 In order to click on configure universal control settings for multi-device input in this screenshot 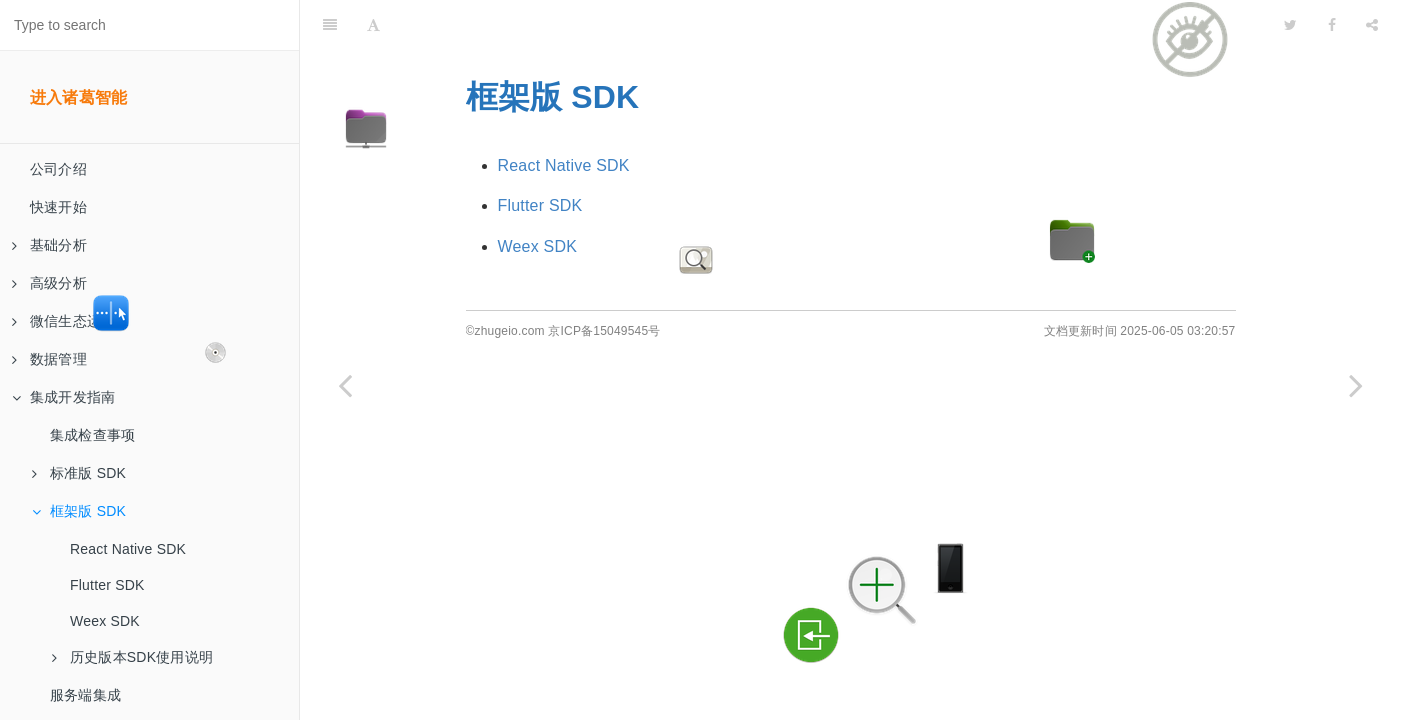, I will do `click(111, 313)`.